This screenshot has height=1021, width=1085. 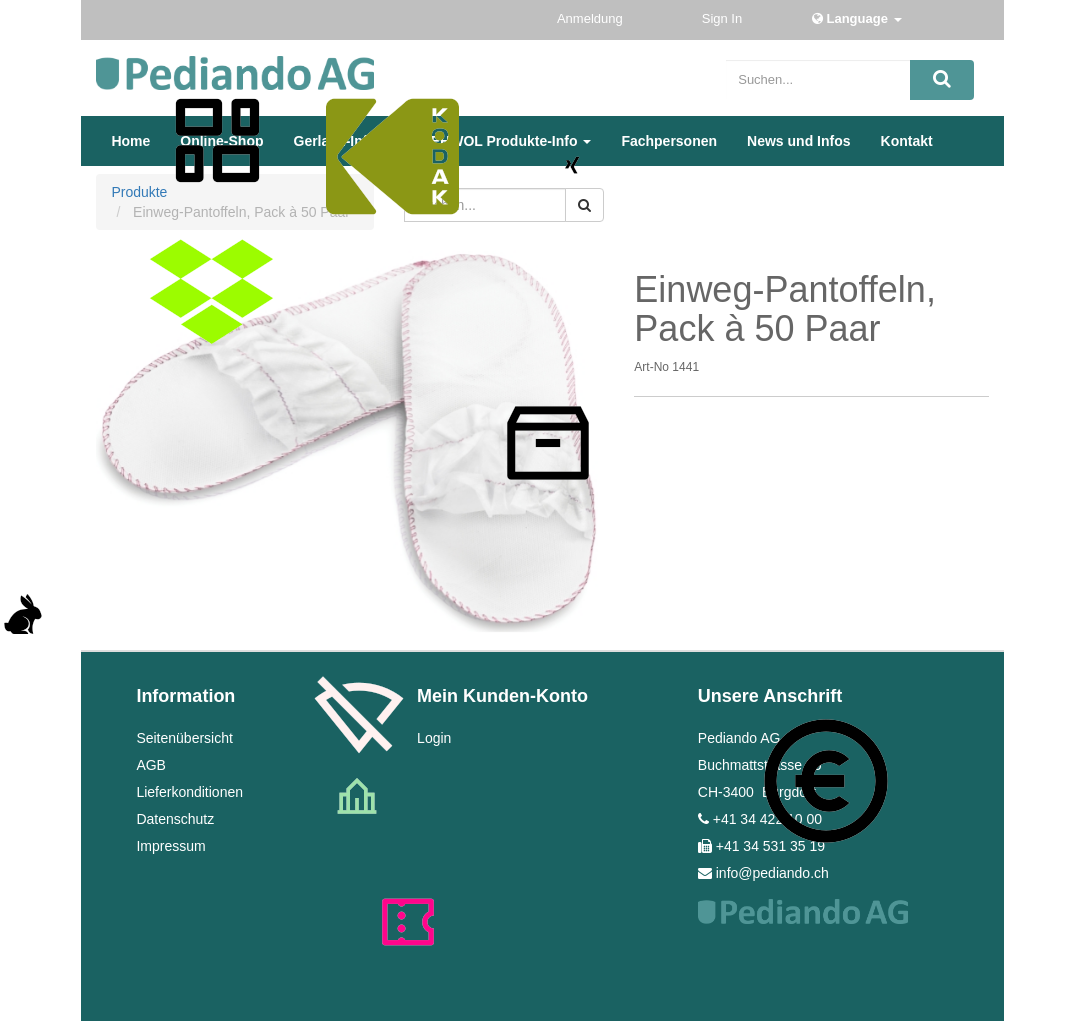 I want to click on vowpal wabbit machine learning library logo, so click(x=23, y=614).